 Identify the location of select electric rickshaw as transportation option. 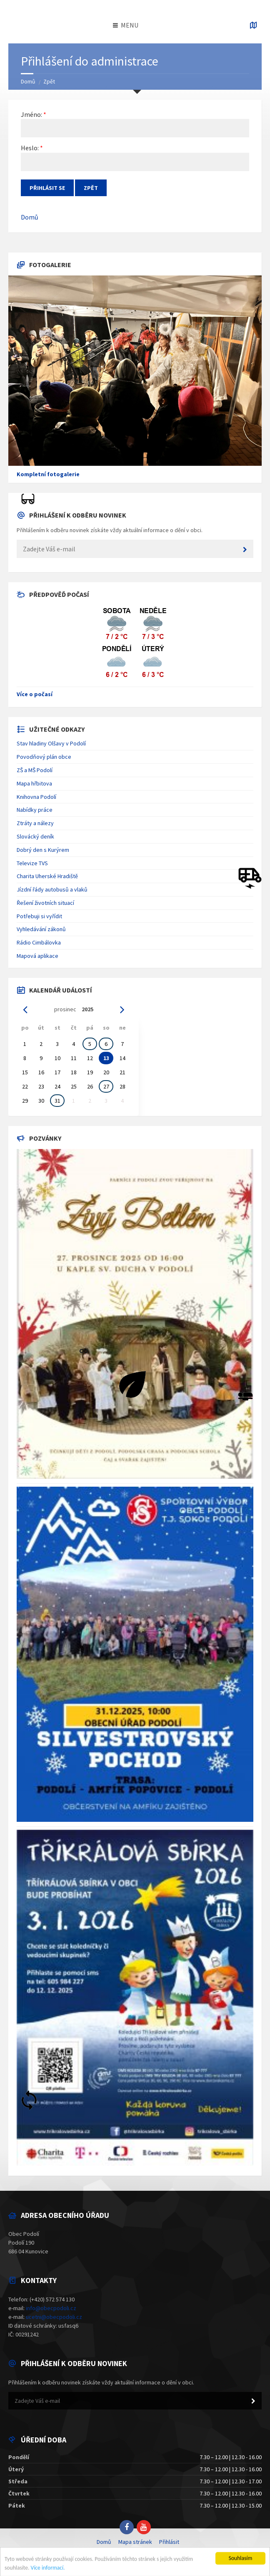
(250, 877).